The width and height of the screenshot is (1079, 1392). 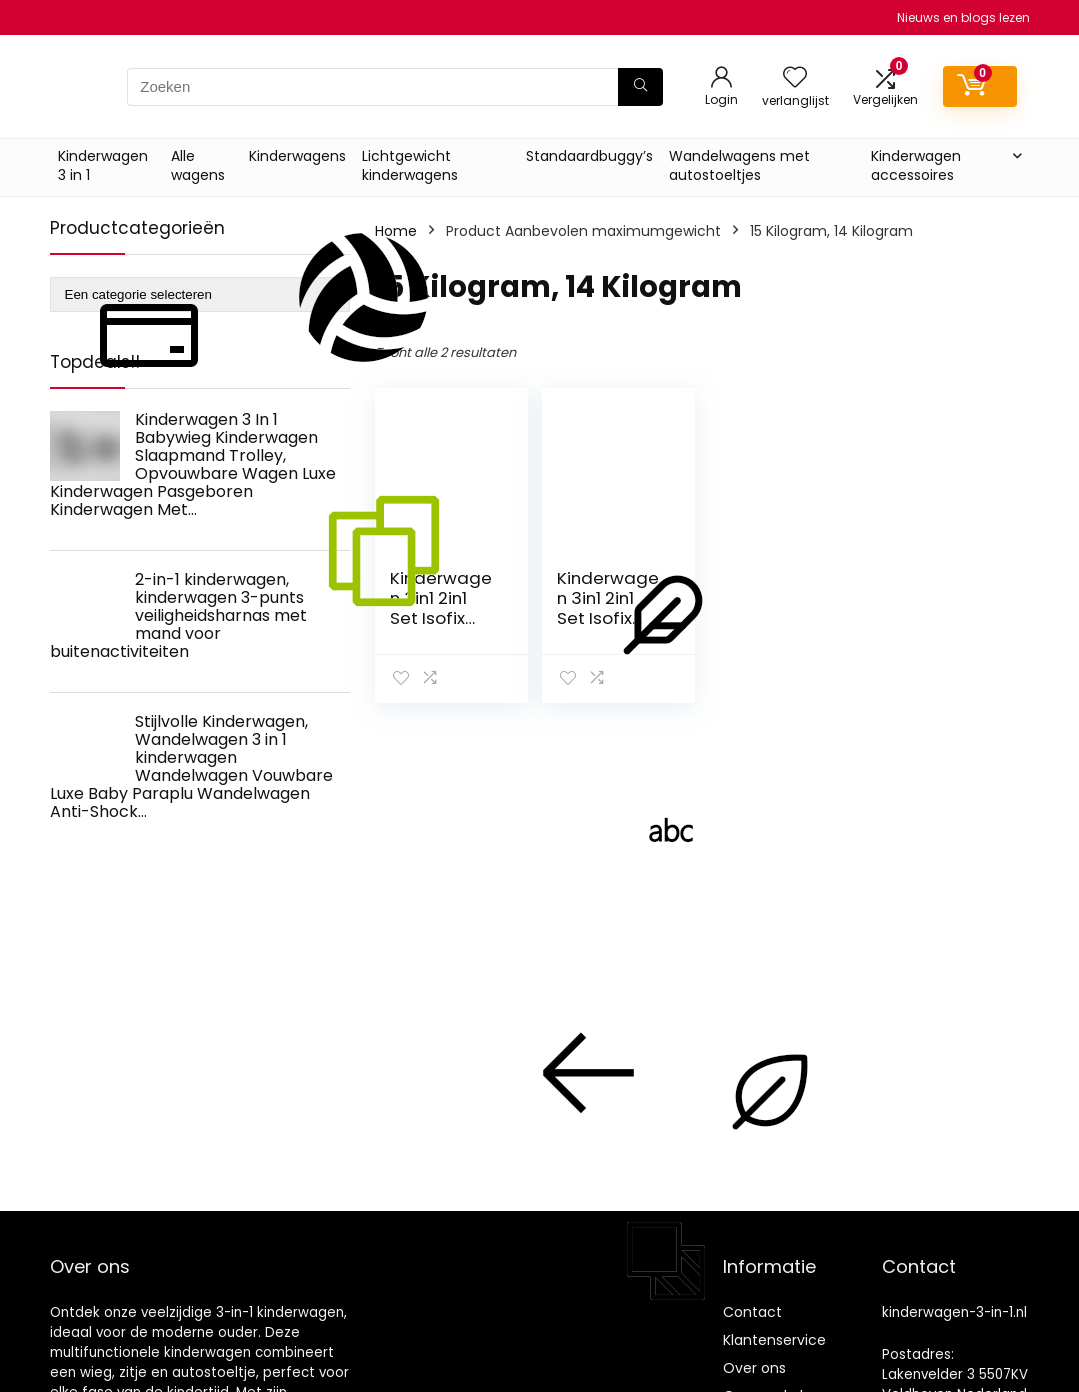 What do you see at coordinates (770, 1092) in the screenshot?
I see `view eco-friendly or sustainable options` at bounding box center [770, 1092].